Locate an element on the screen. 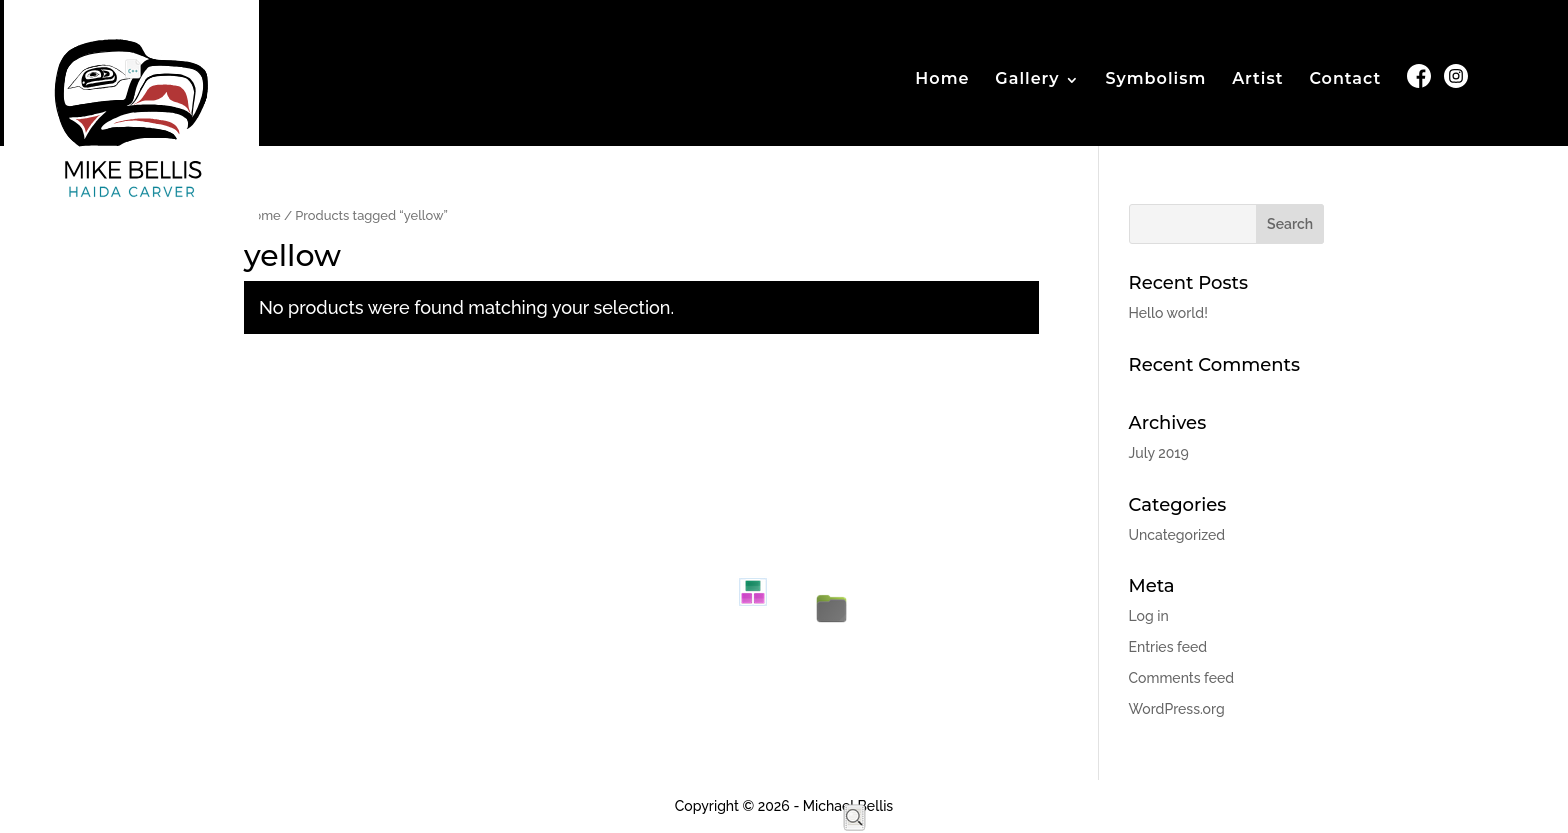 The image size is (1568, 833). select all items in the current view is located at coordinates (753, 592).